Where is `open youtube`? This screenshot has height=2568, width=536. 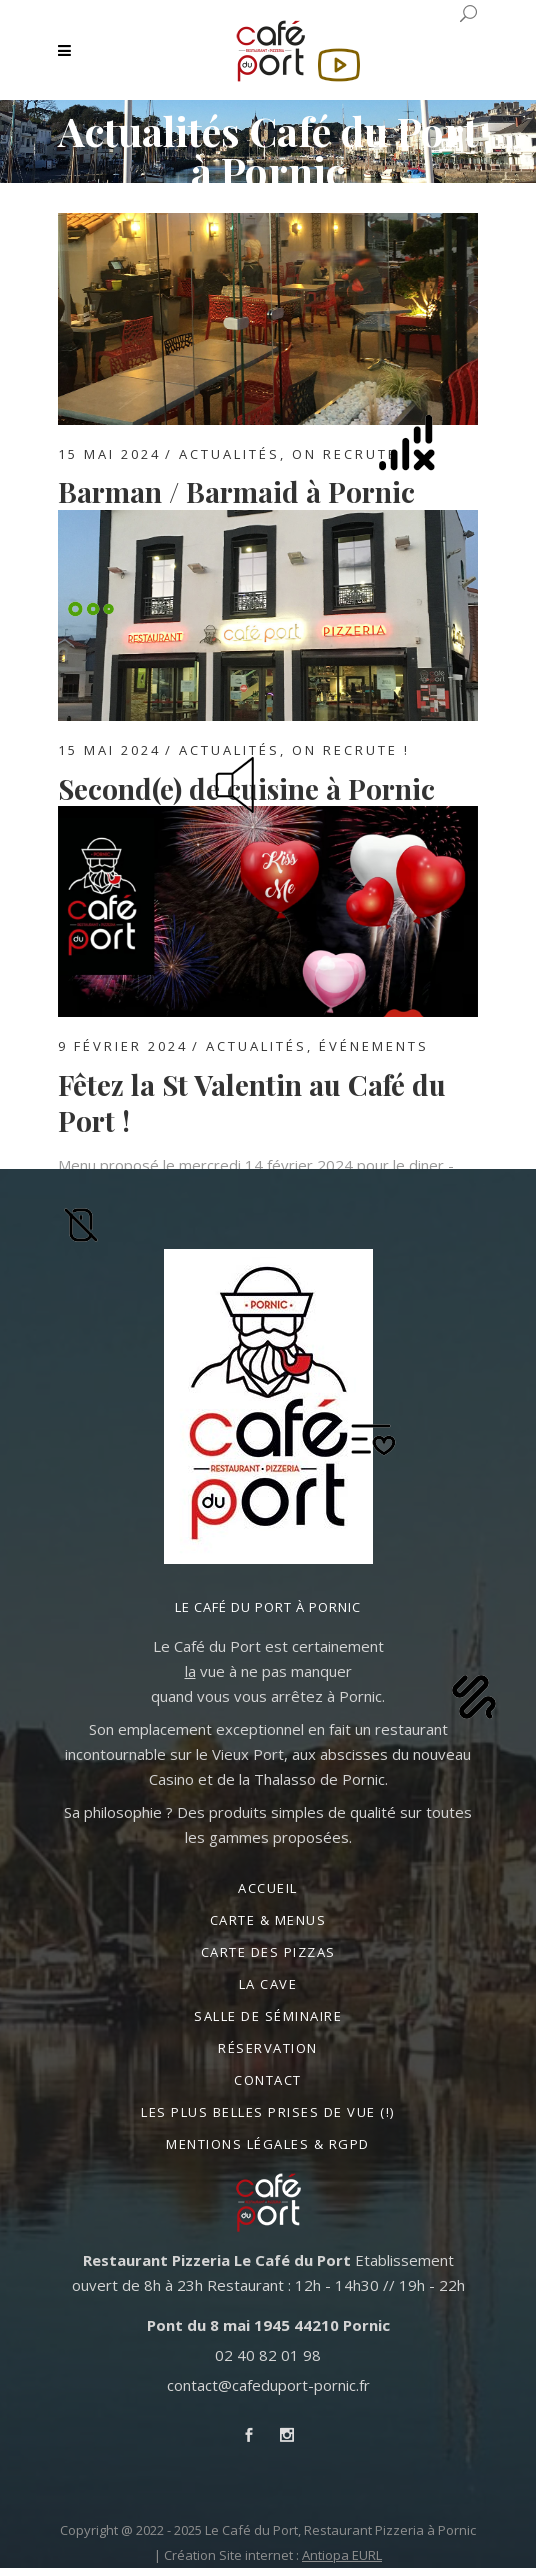
open youtube is located at coordinates (339, 65).